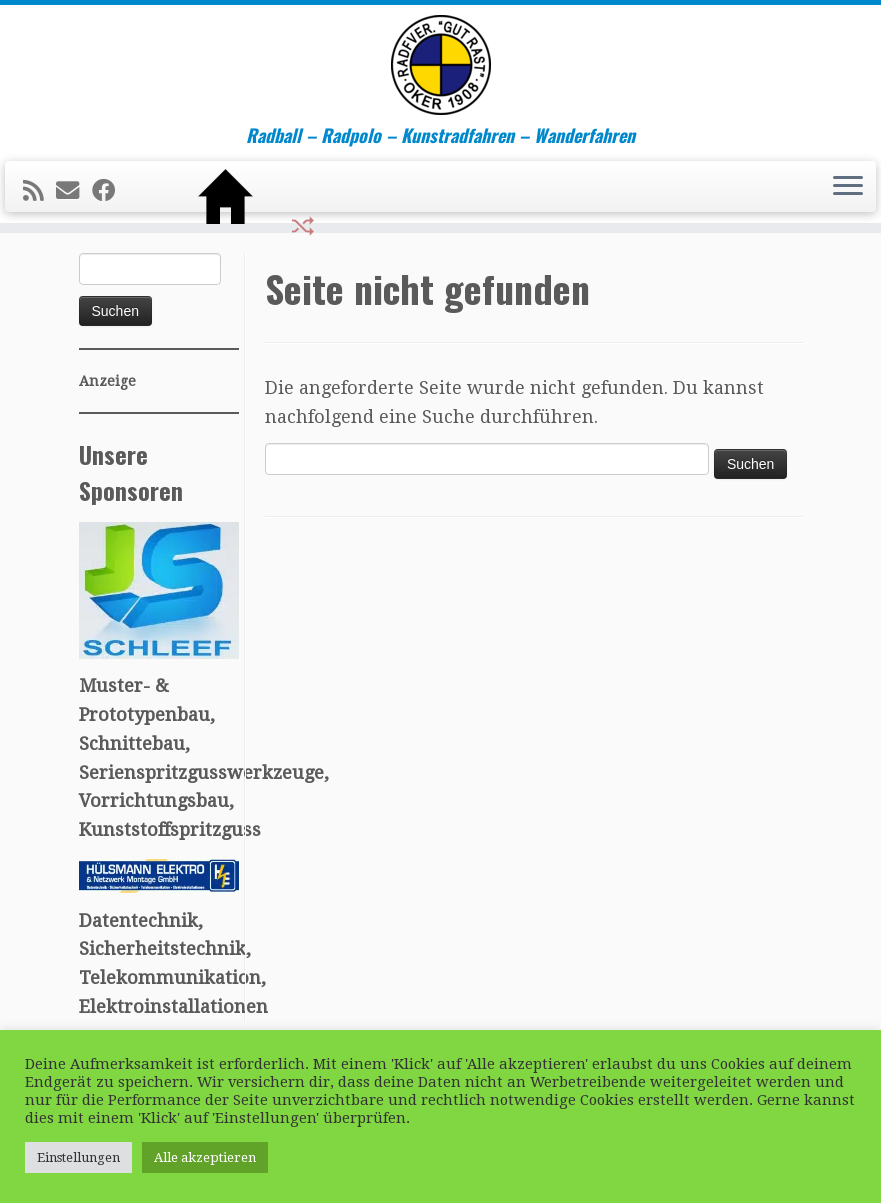 This screenshot has width=881, height=1203. I want to click on navigate to the home screen, so click(225, 196).